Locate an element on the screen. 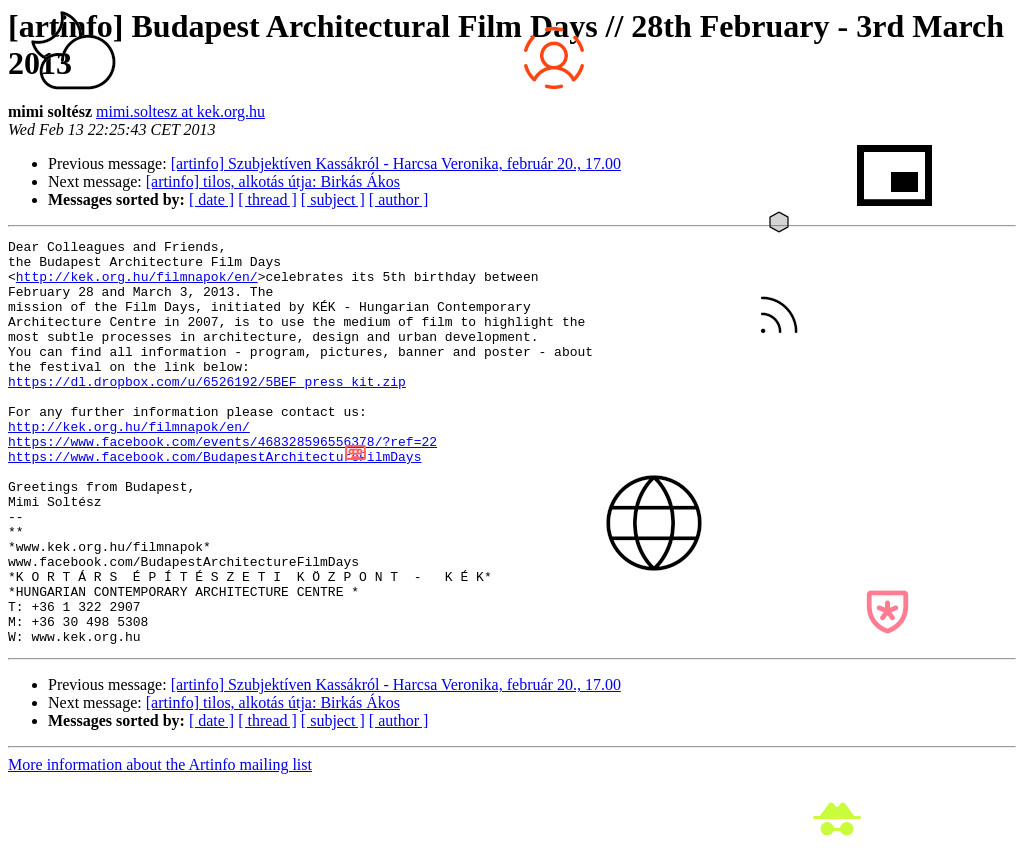 The image size is (1024, 863). incomplete or pending user profile is located at coordinates (554, 58).